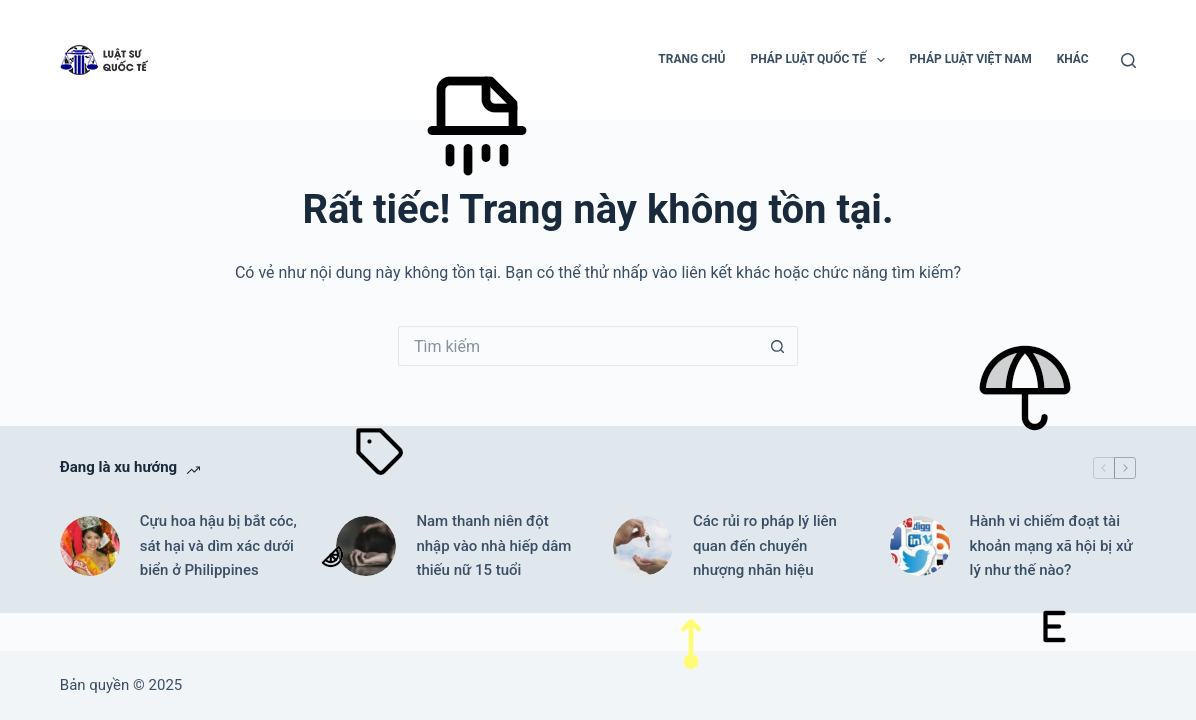 This screenshot has width=1196, height=720. What do you see at coordinates (1025, 388) in the screenshot?
I see `view weather protection or rain forecast` at bounding box center [1025, 388].